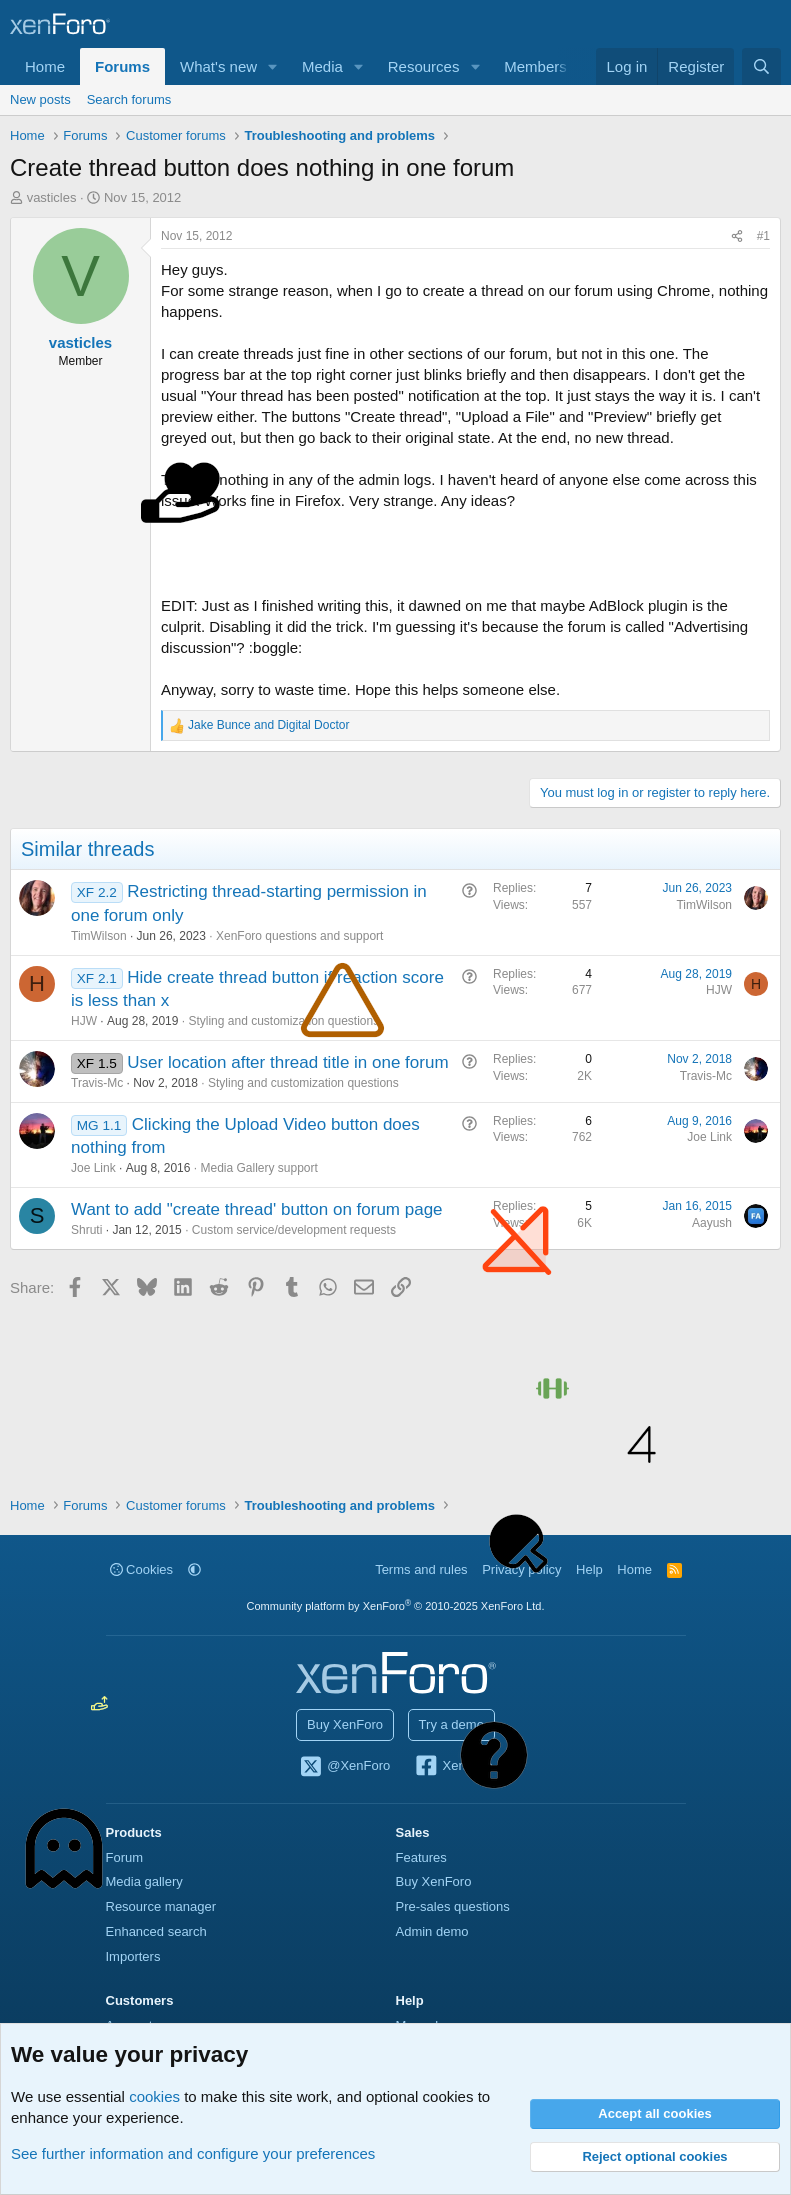 The image size is (791, 2195). What do you see at coordinates (342, 1001) in the screenshot?
I see `indicates a warning or caution state` at bounding box center [342, 1001].